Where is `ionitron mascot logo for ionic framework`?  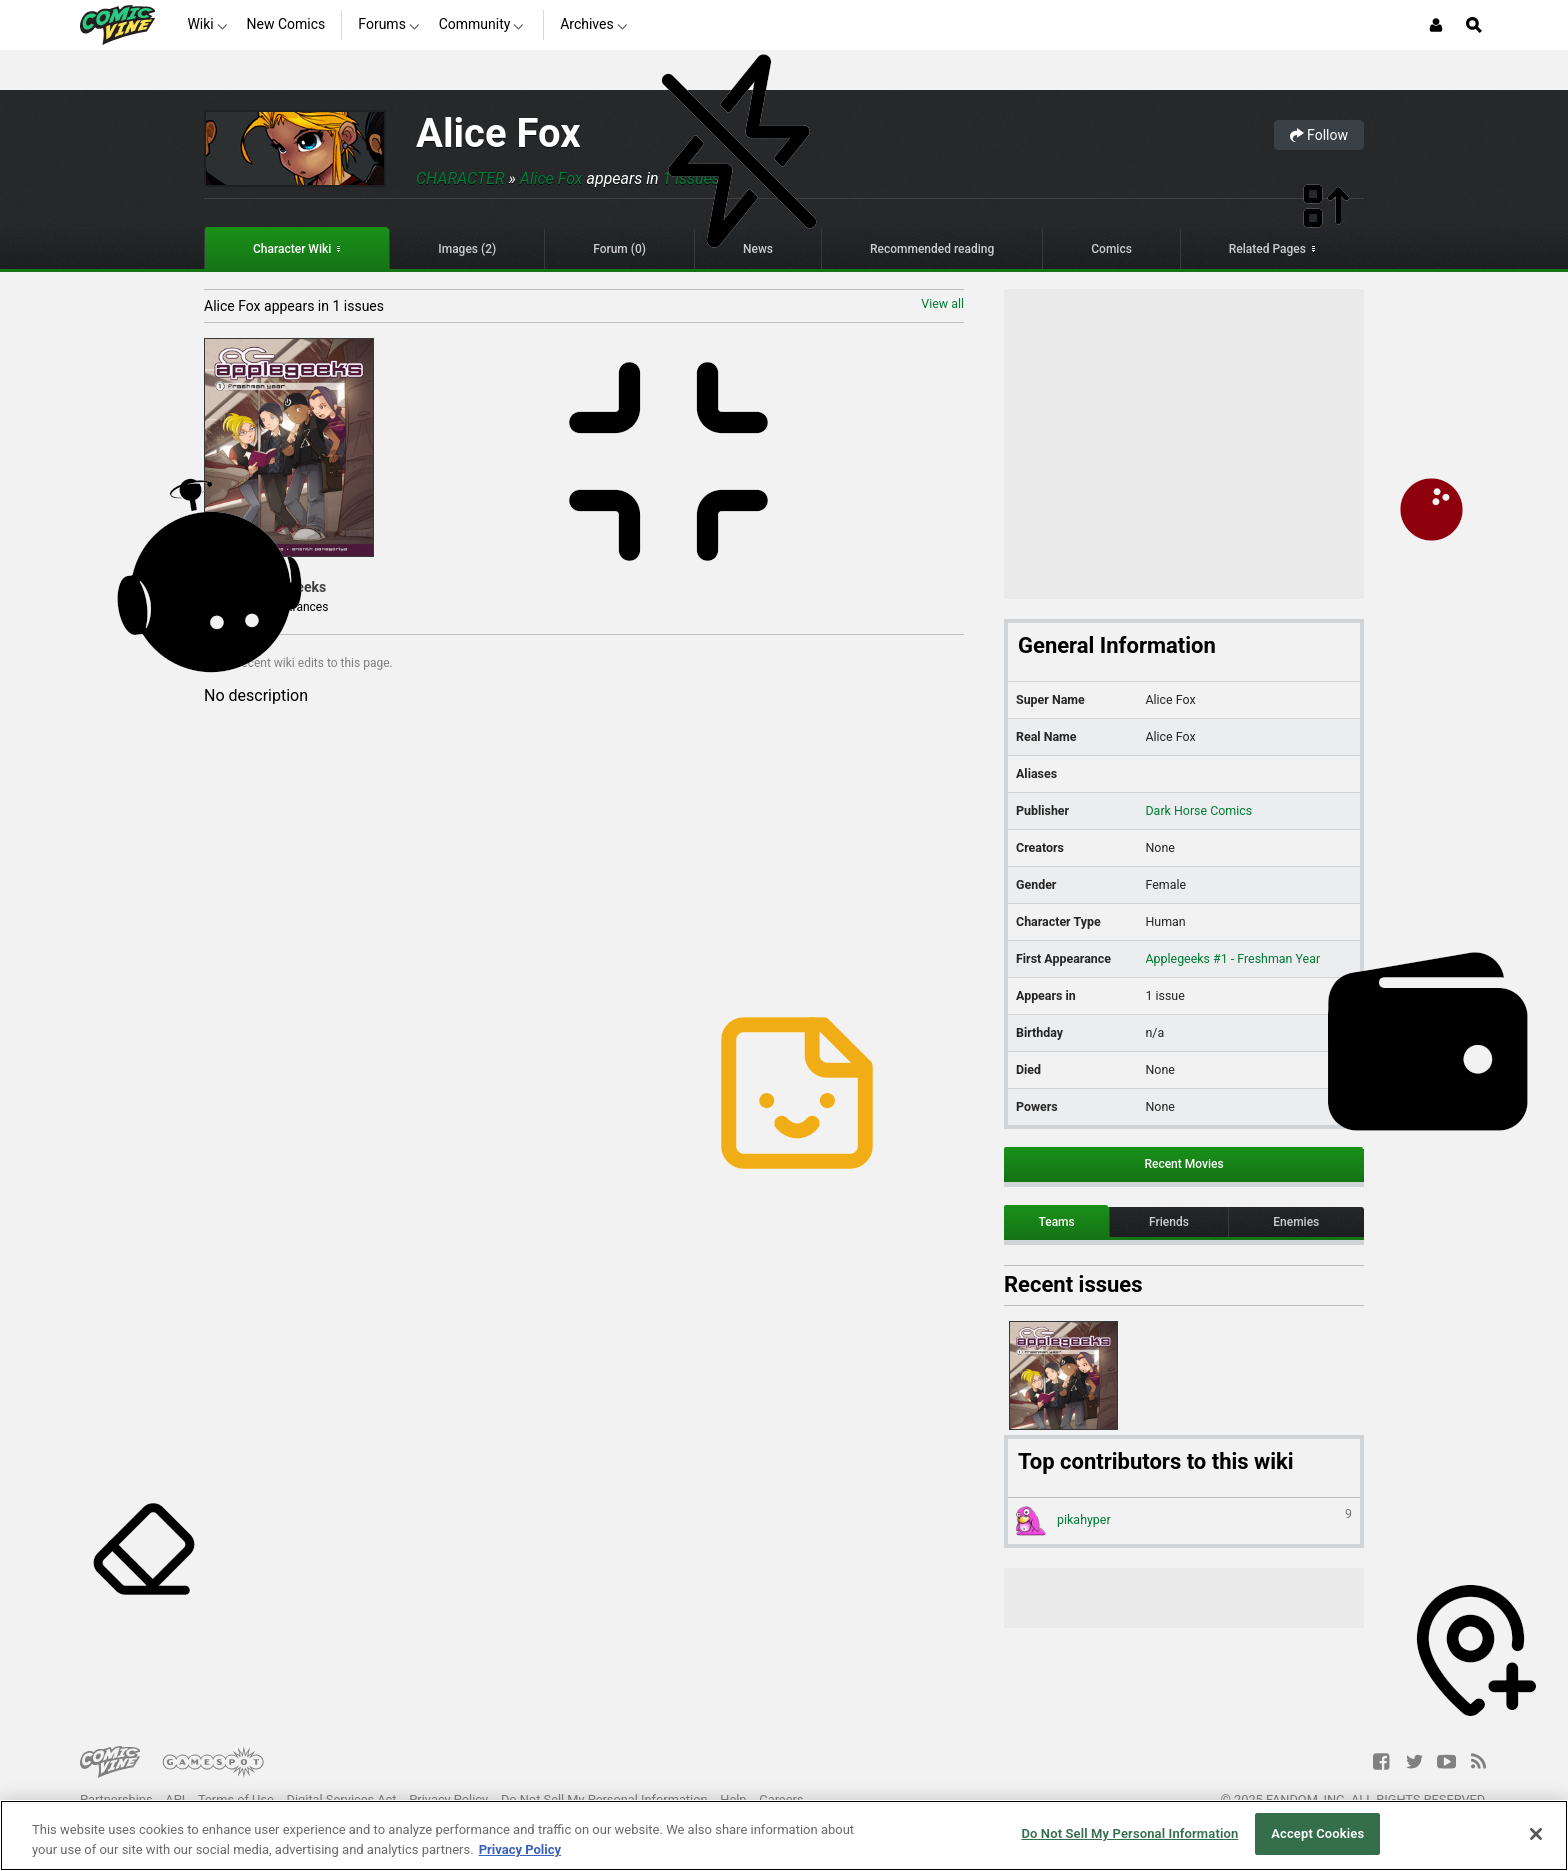 ionitron mascot logo for ionic framework is located at coordinates (209, 575).